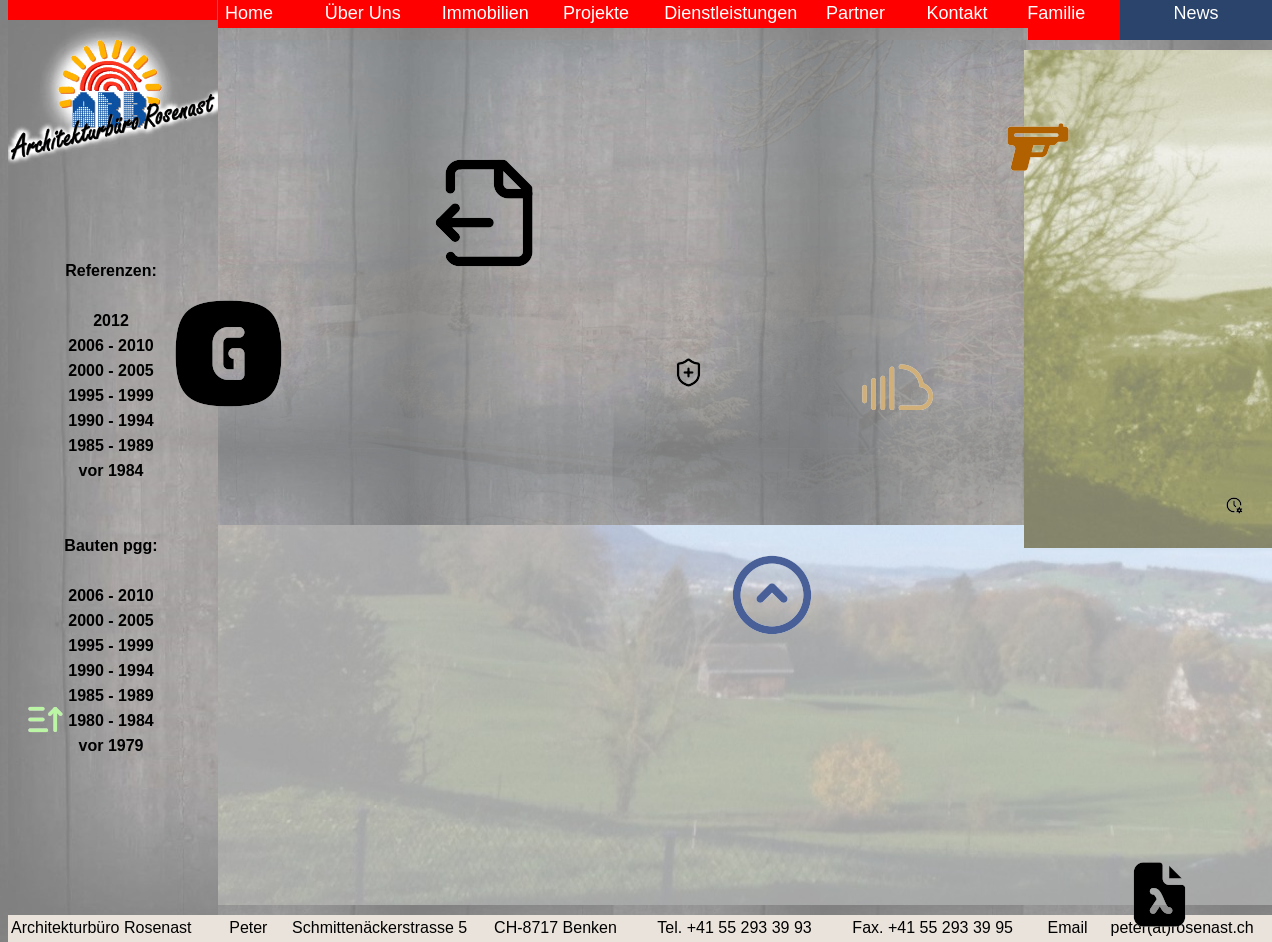 This screenshot has height=942, width=1272. I want to click on scroll to top of page, so click(772, 595).